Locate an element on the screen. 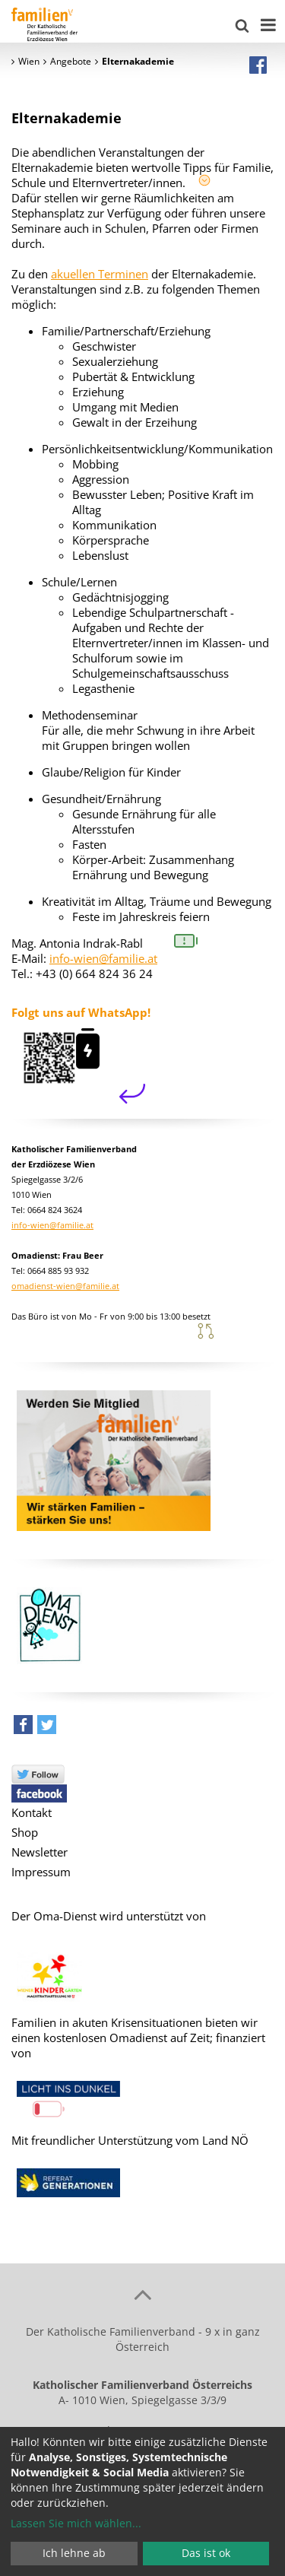 The image size is (285, 2576). indicates critically low battery at 10% is located at coordinates (49, 2109).